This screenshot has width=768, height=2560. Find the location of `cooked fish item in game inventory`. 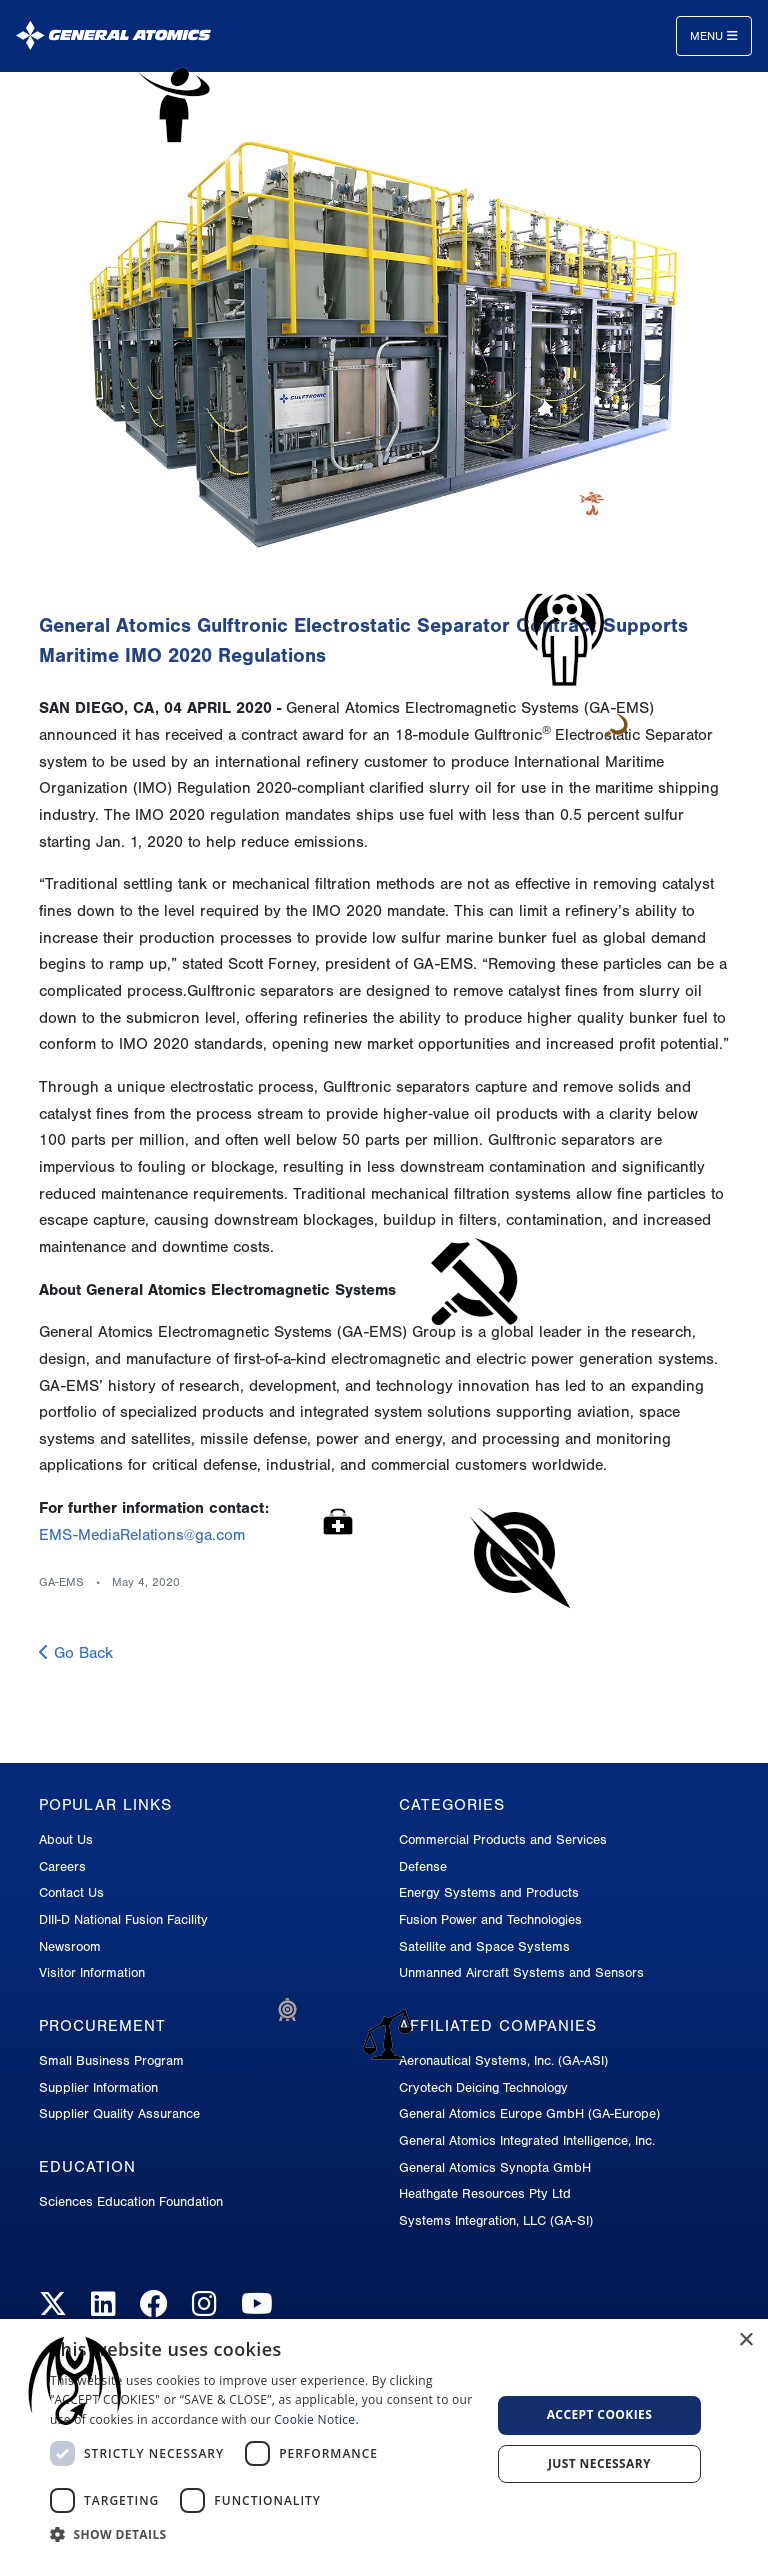

cooked fish item in game inventory is located at coordinates (591, 503).